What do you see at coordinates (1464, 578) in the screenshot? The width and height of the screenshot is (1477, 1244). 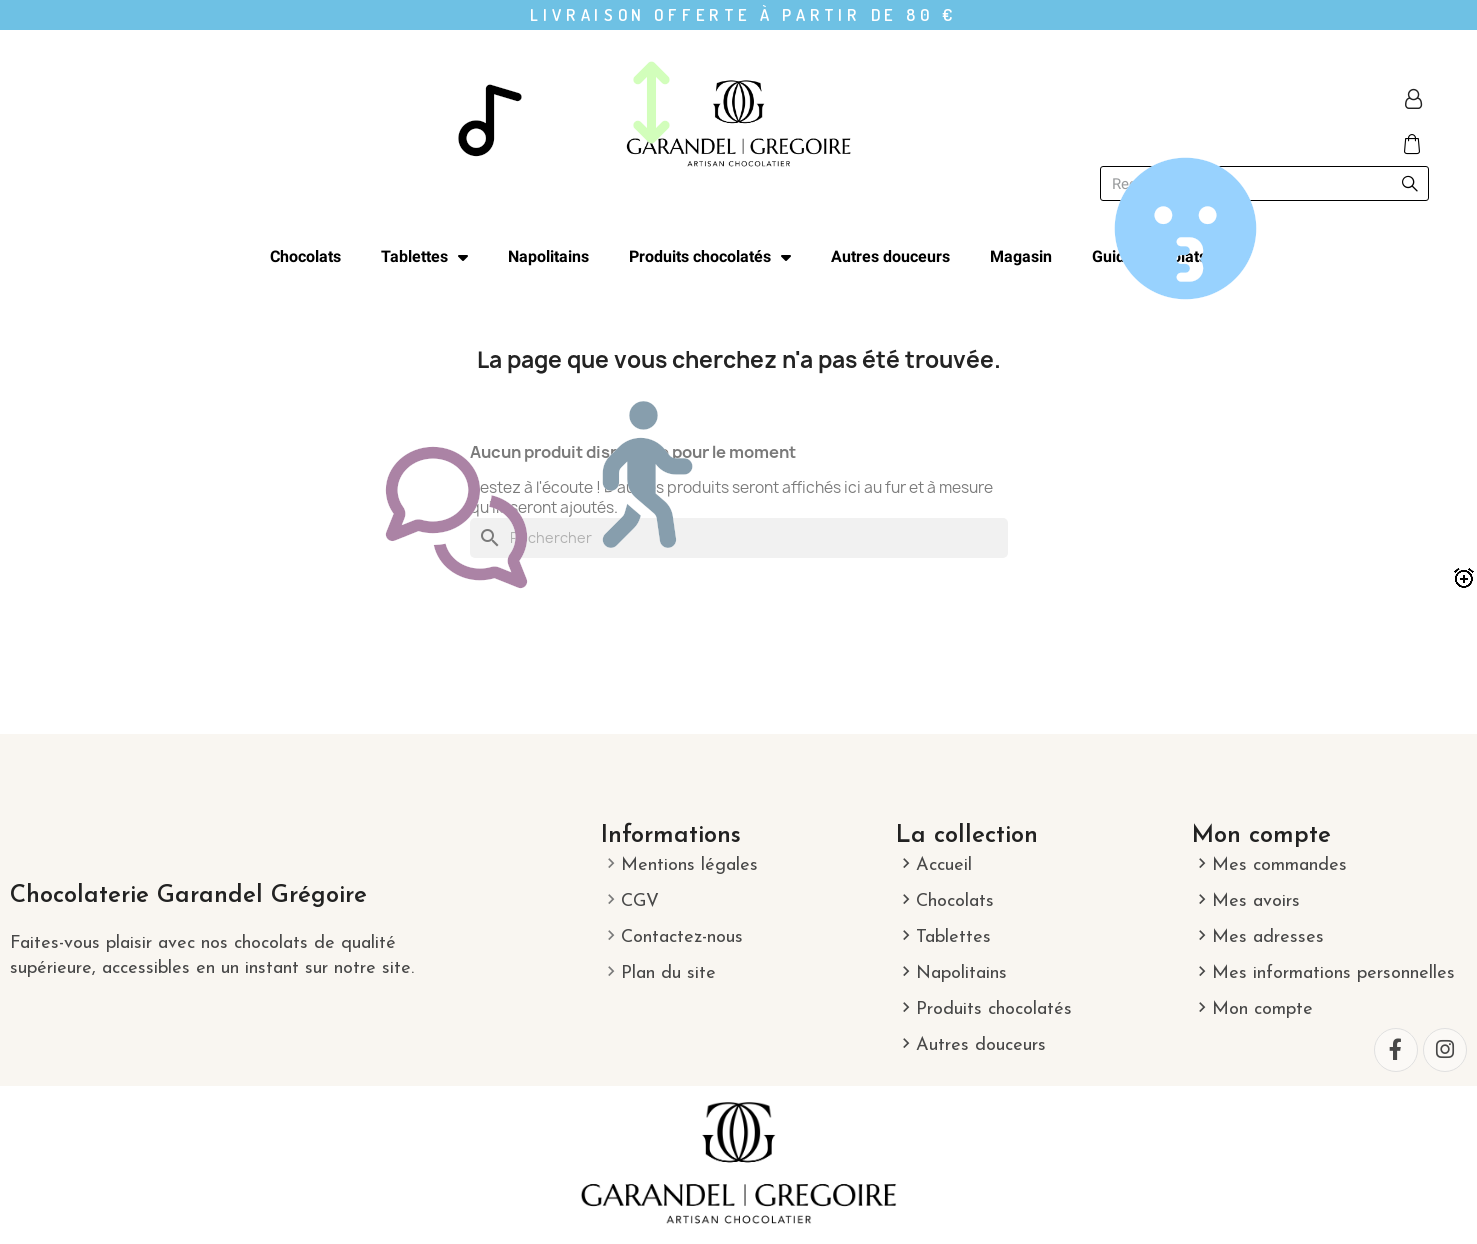 I see `add a new alarm` at bounding box center [1464, 578].